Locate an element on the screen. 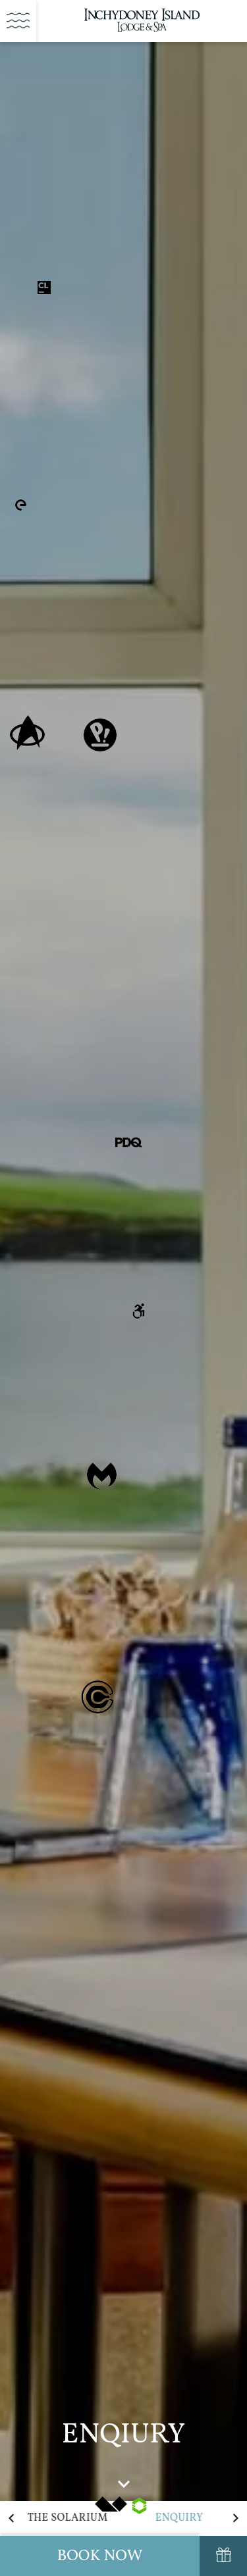 This screenshot has width=247, height=2576. indicates wheelchair accessibility is located at coordinates (138, 1311).